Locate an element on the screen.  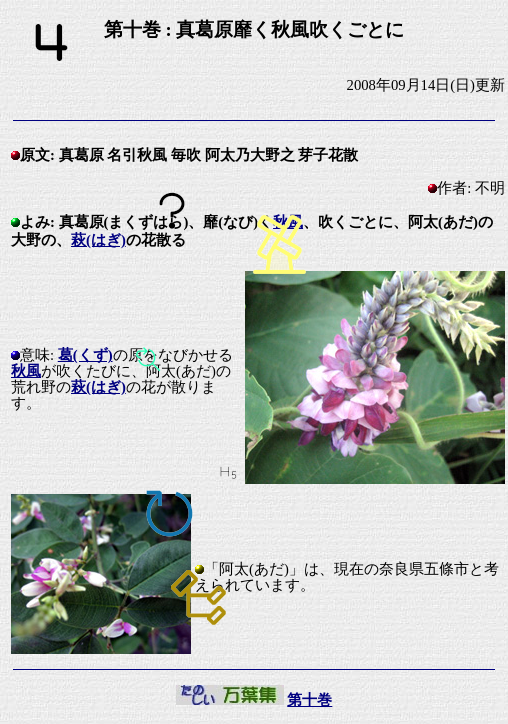
indicates a class definition in code is located at coordinates (199, 598).